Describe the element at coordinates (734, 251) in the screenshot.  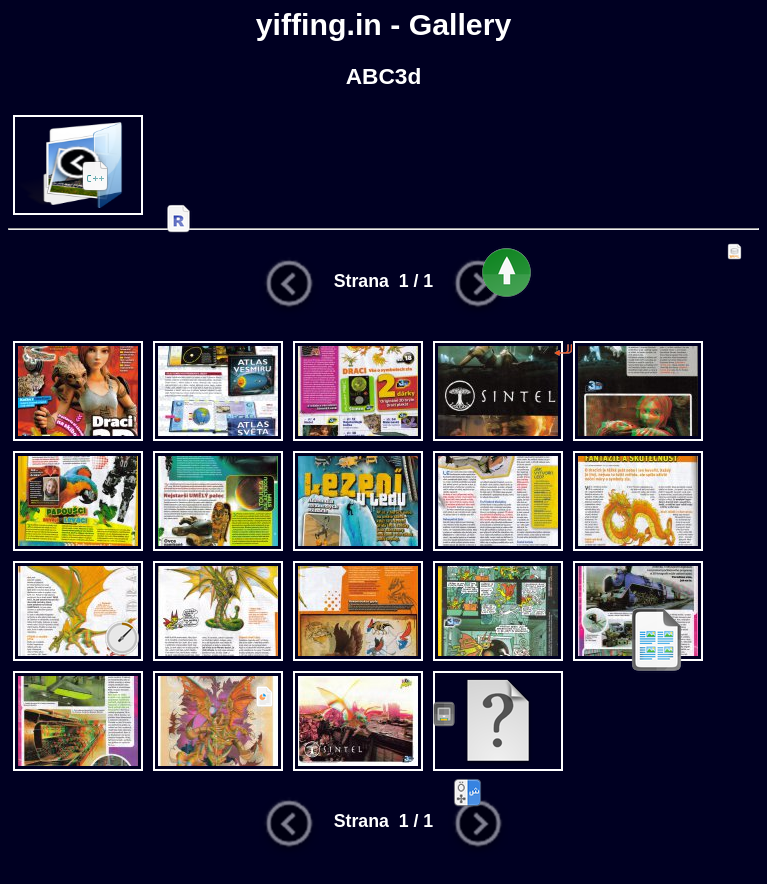
I see `a yaml configuration file` at that location.